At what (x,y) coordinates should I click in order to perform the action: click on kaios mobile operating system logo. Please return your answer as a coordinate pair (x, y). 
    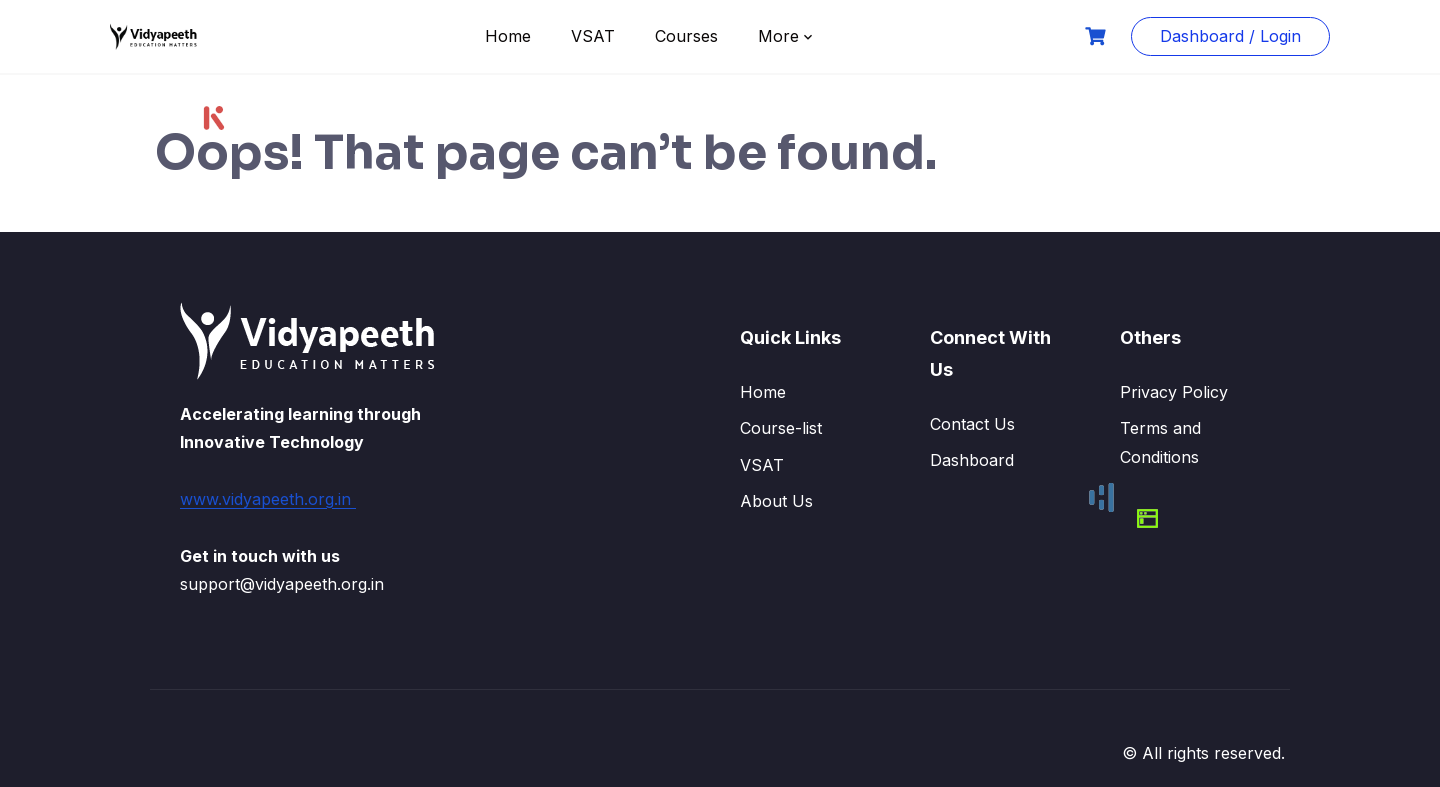
    Looking at the image, I should click on (214, 118).